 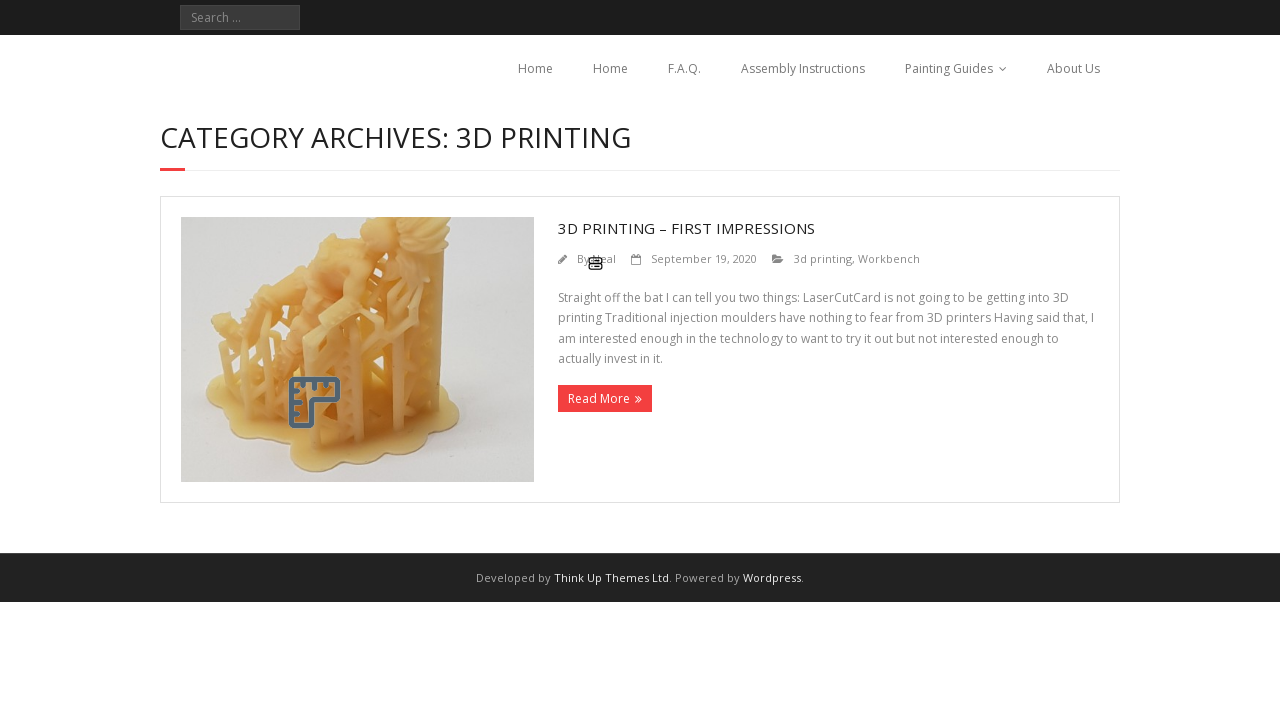 I want to click on access measurement tools, so click(x=314, y=402).